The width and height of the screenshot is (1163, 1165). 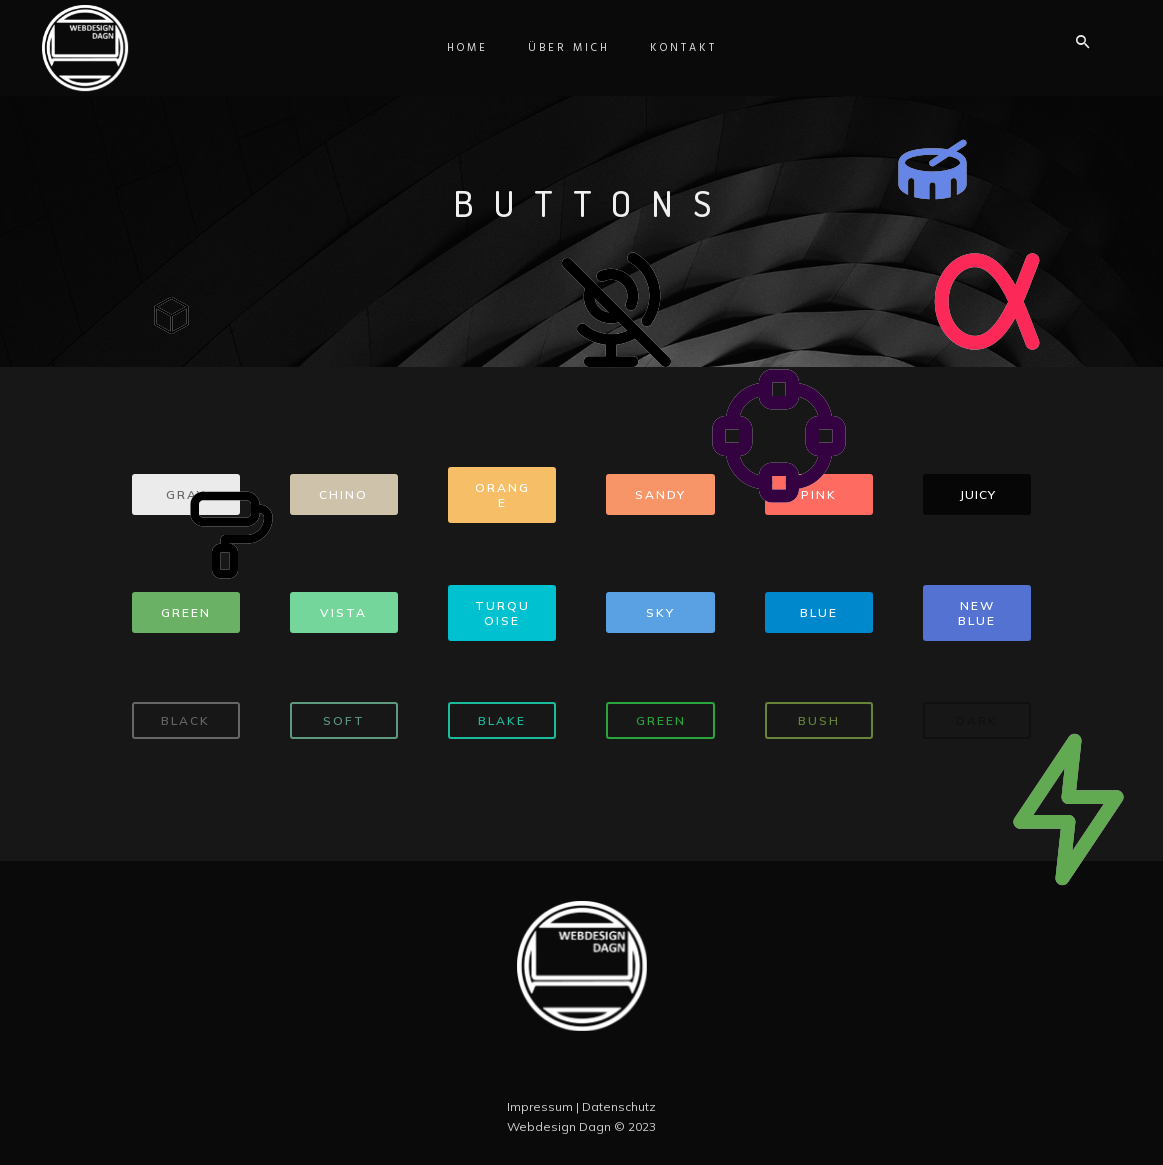 I want to click on access painting or drawing tools, so click(x=225, y=535).